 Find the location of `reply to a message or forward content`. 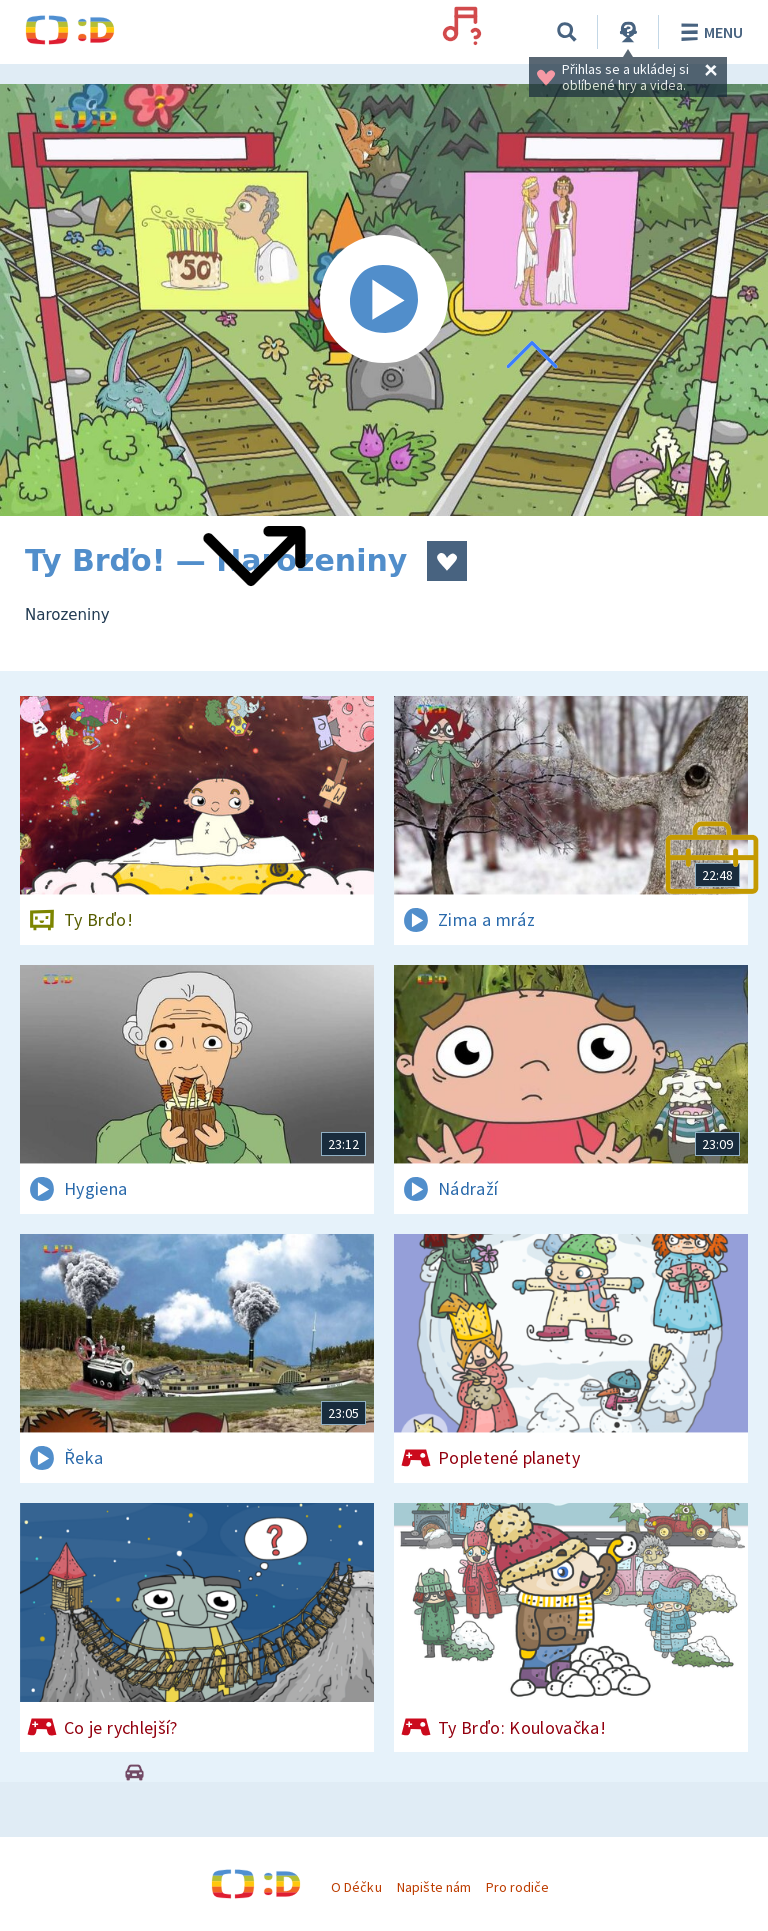

reply to a message or forward content is located at coordinates (254, 552).